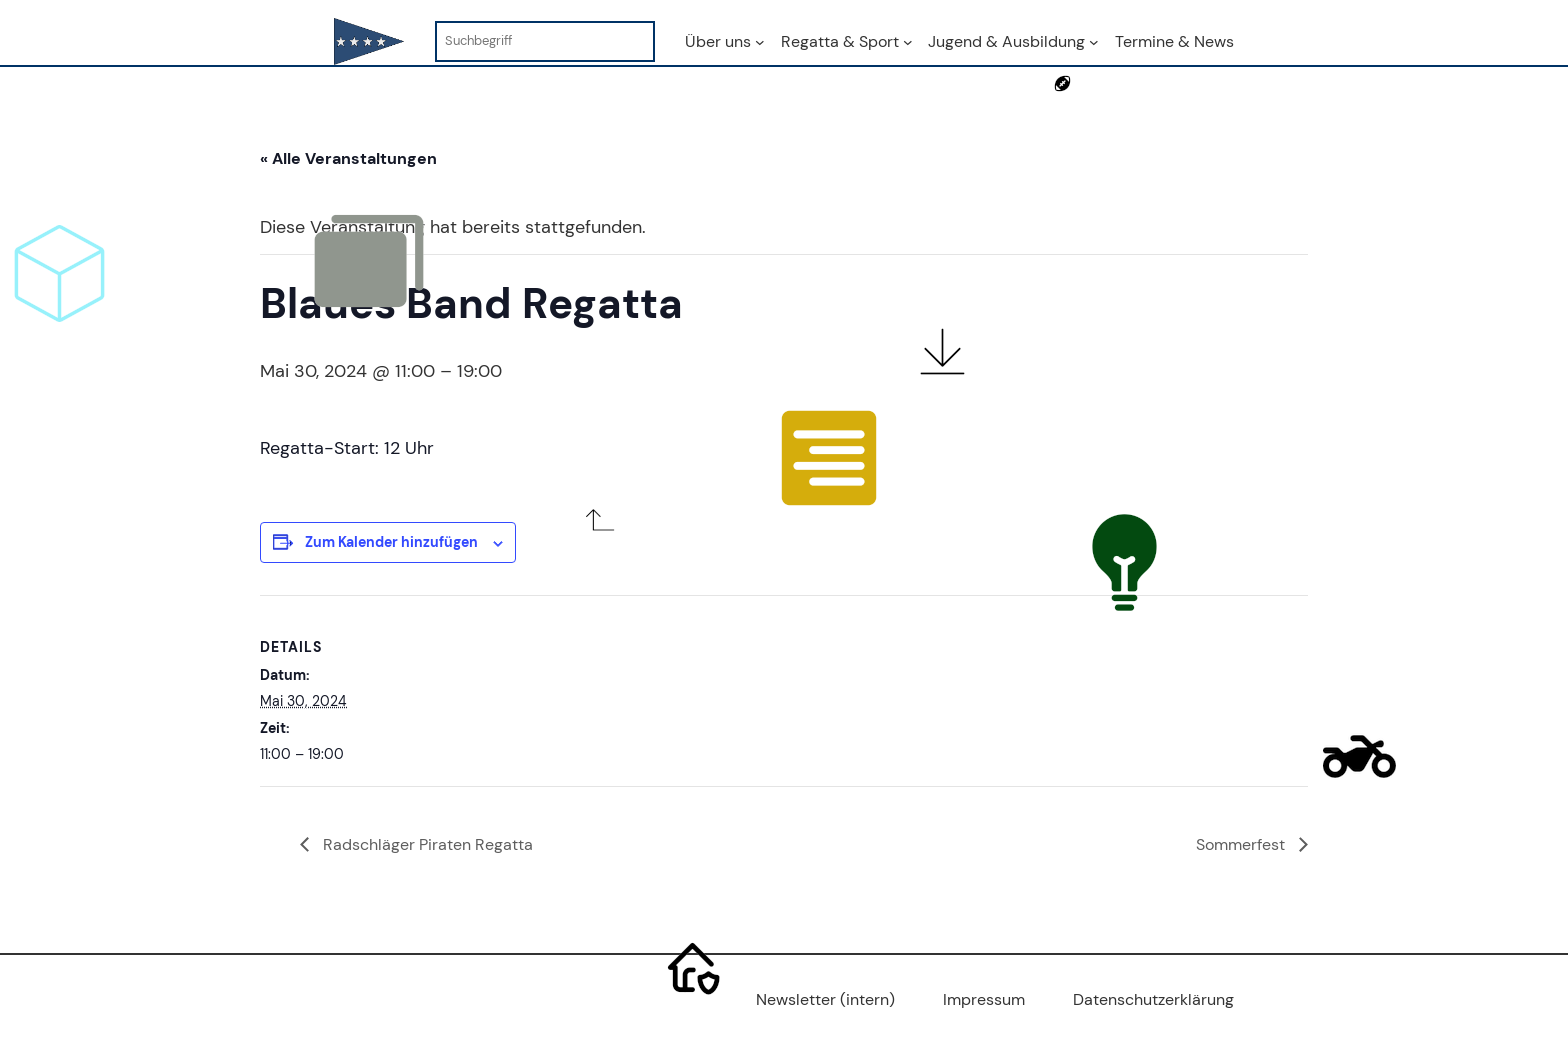  Describe the element at coordinates (369, 261) in the screenshot. I see `view stacked cards or layers` at that location.